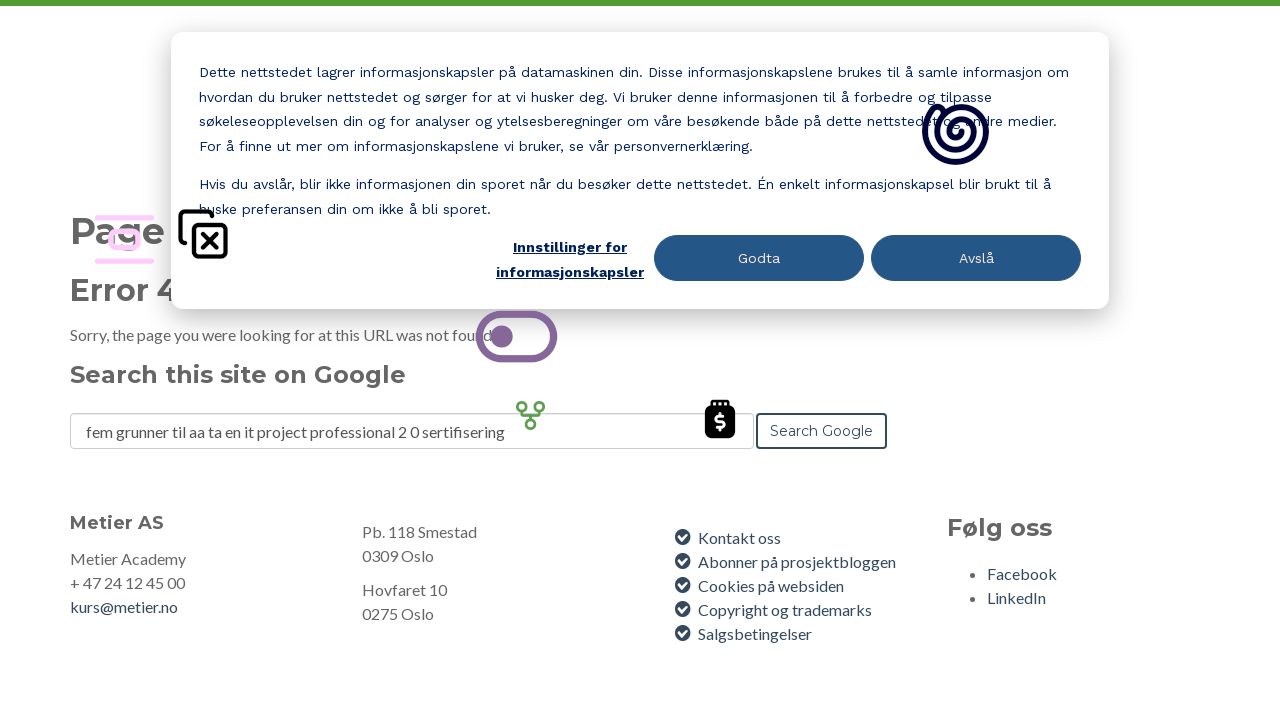  I want to click on leave a tip or donation, so click(720, 419).